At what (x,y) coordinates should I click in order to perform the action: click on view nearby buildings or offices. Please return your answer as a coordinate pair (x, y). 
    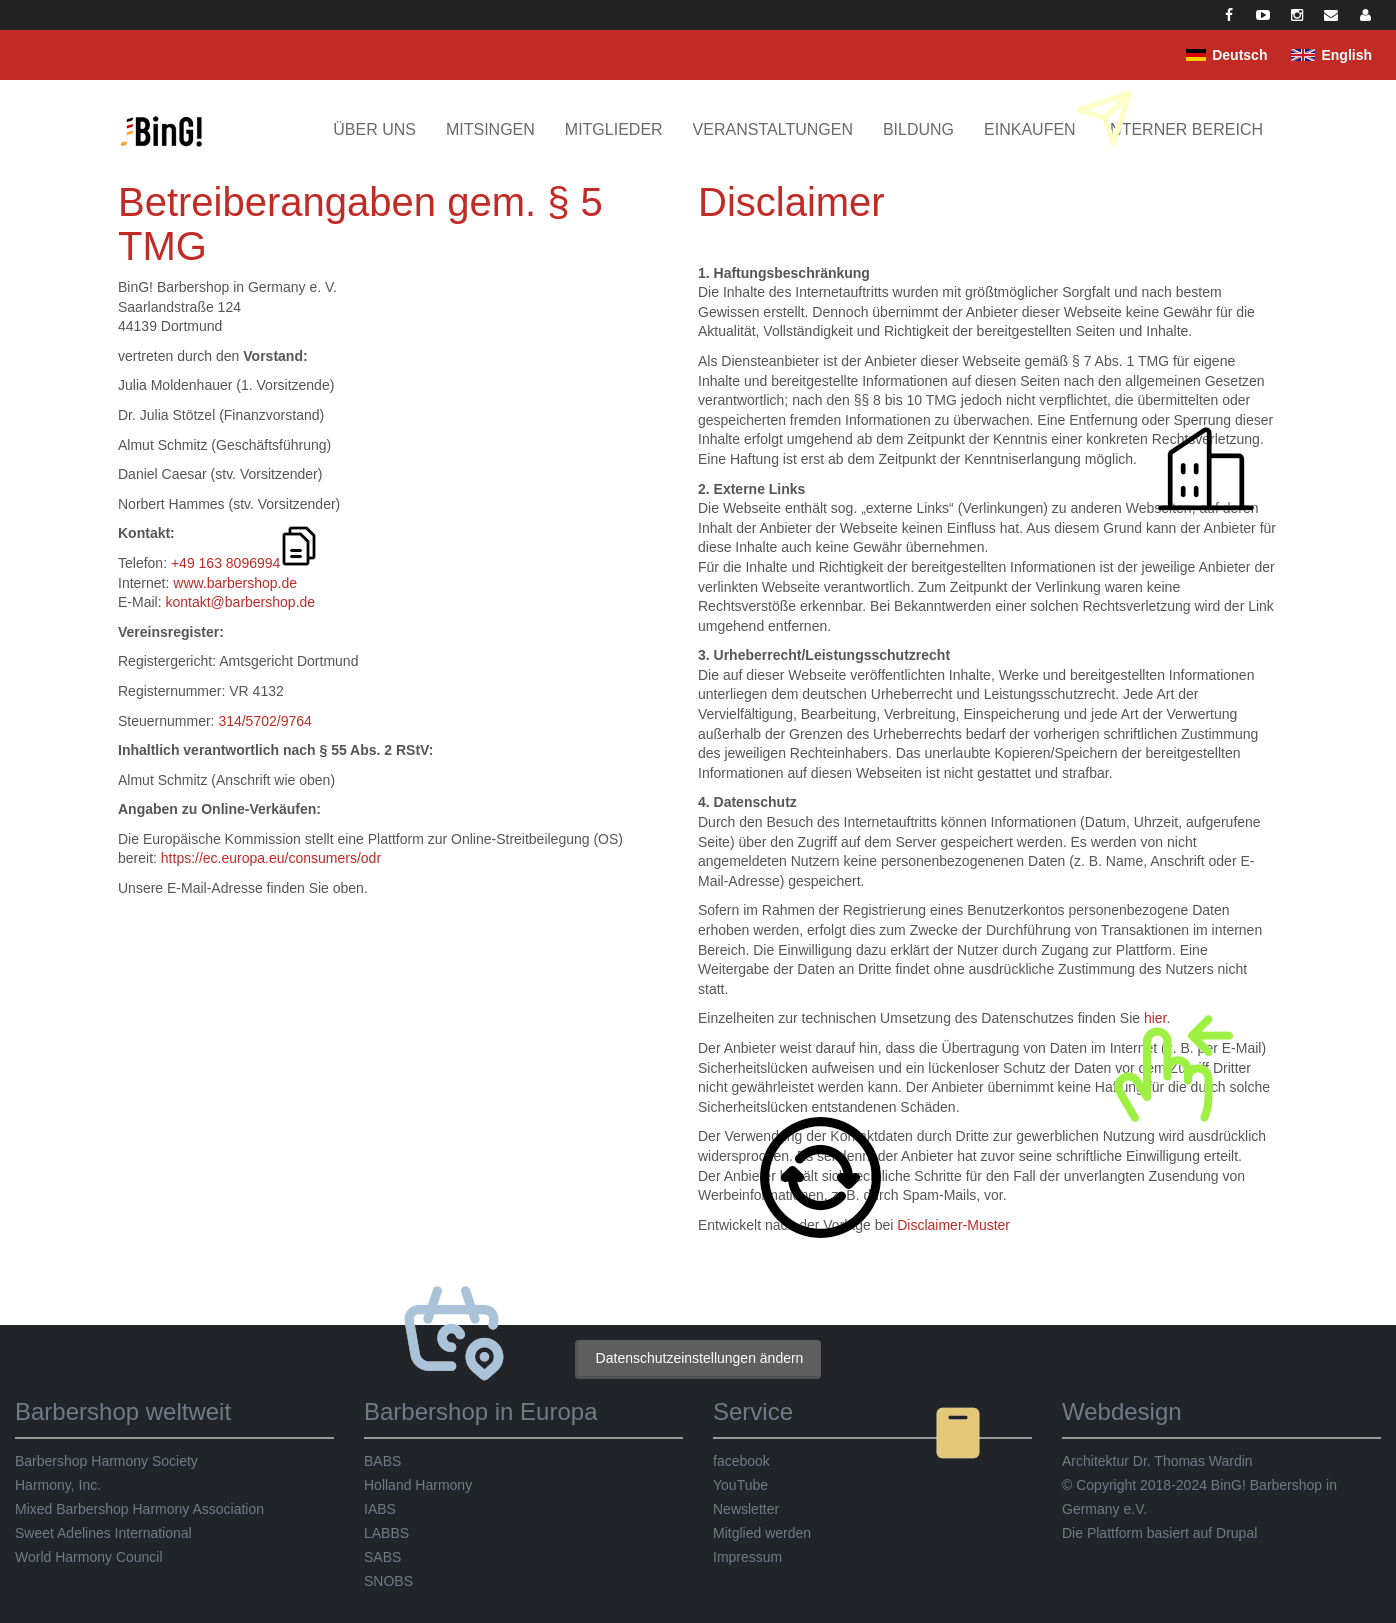
    Looking at the image, I should click on (1206, 472).